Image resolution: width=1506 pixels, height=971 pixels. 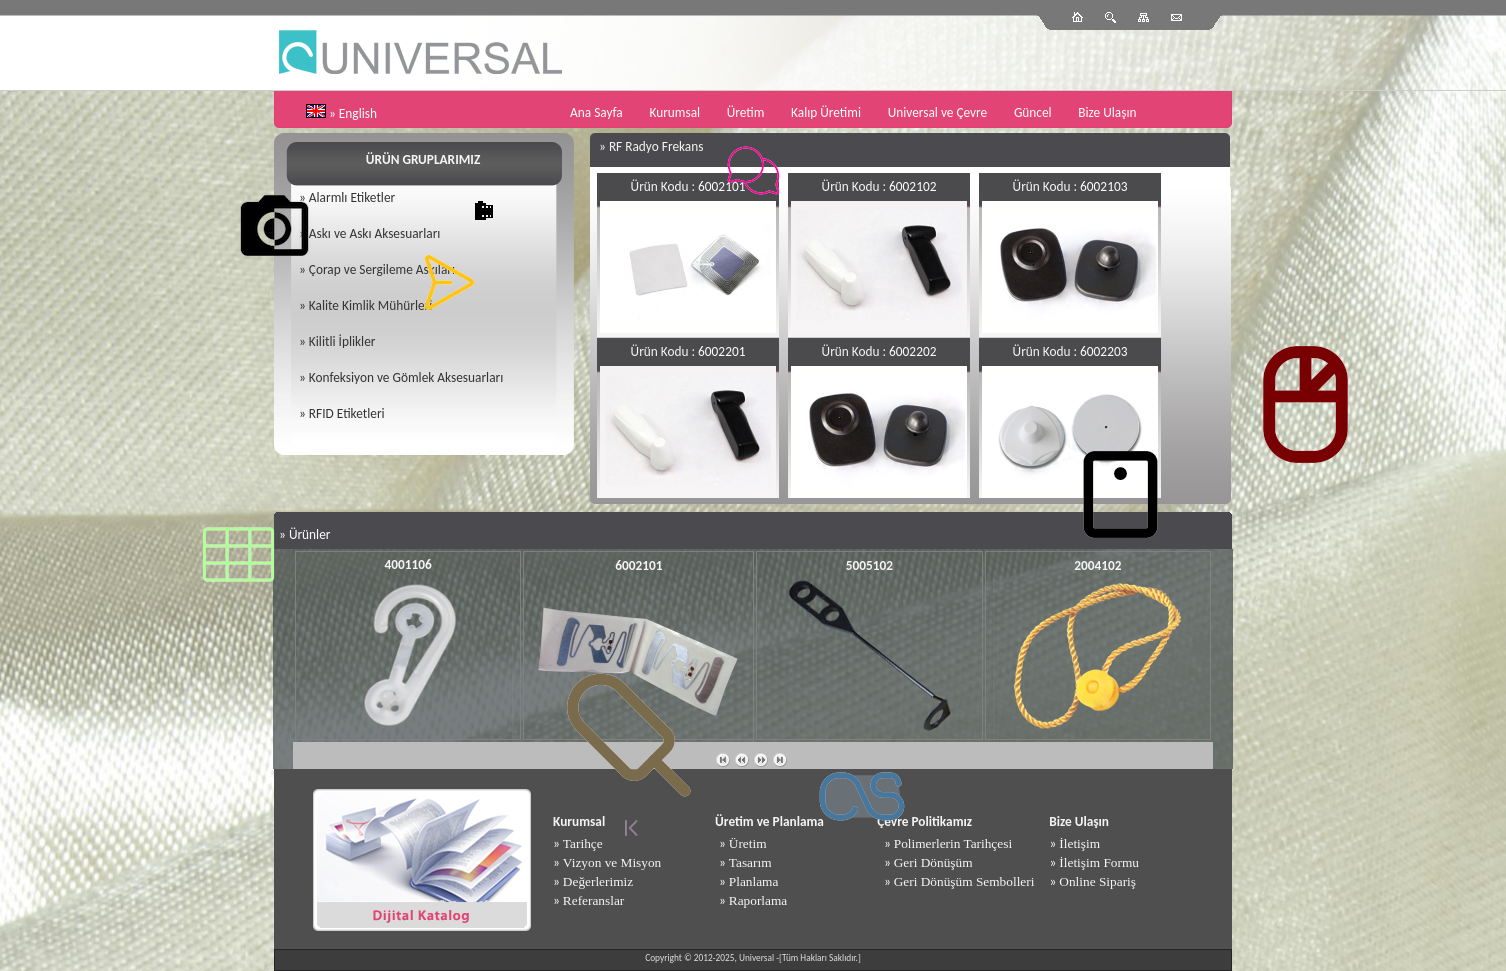 What do you see at coordinates (446, 282) in the screenshot?
I see `send a message` at bounding box center [446, 282].